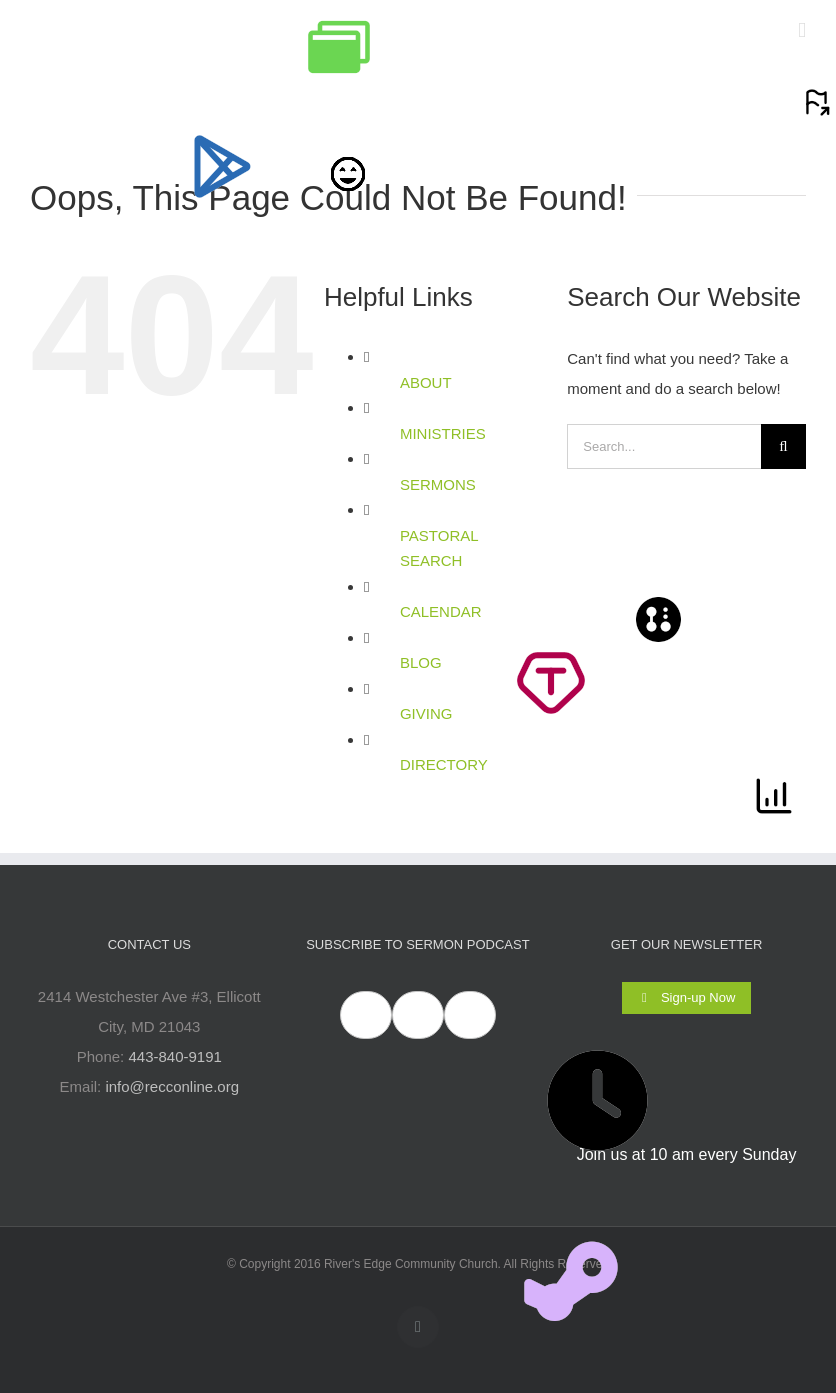  Describe the element at coordinates (816, 101) in the screenshot. I see `share a flagged item or report` at that location.